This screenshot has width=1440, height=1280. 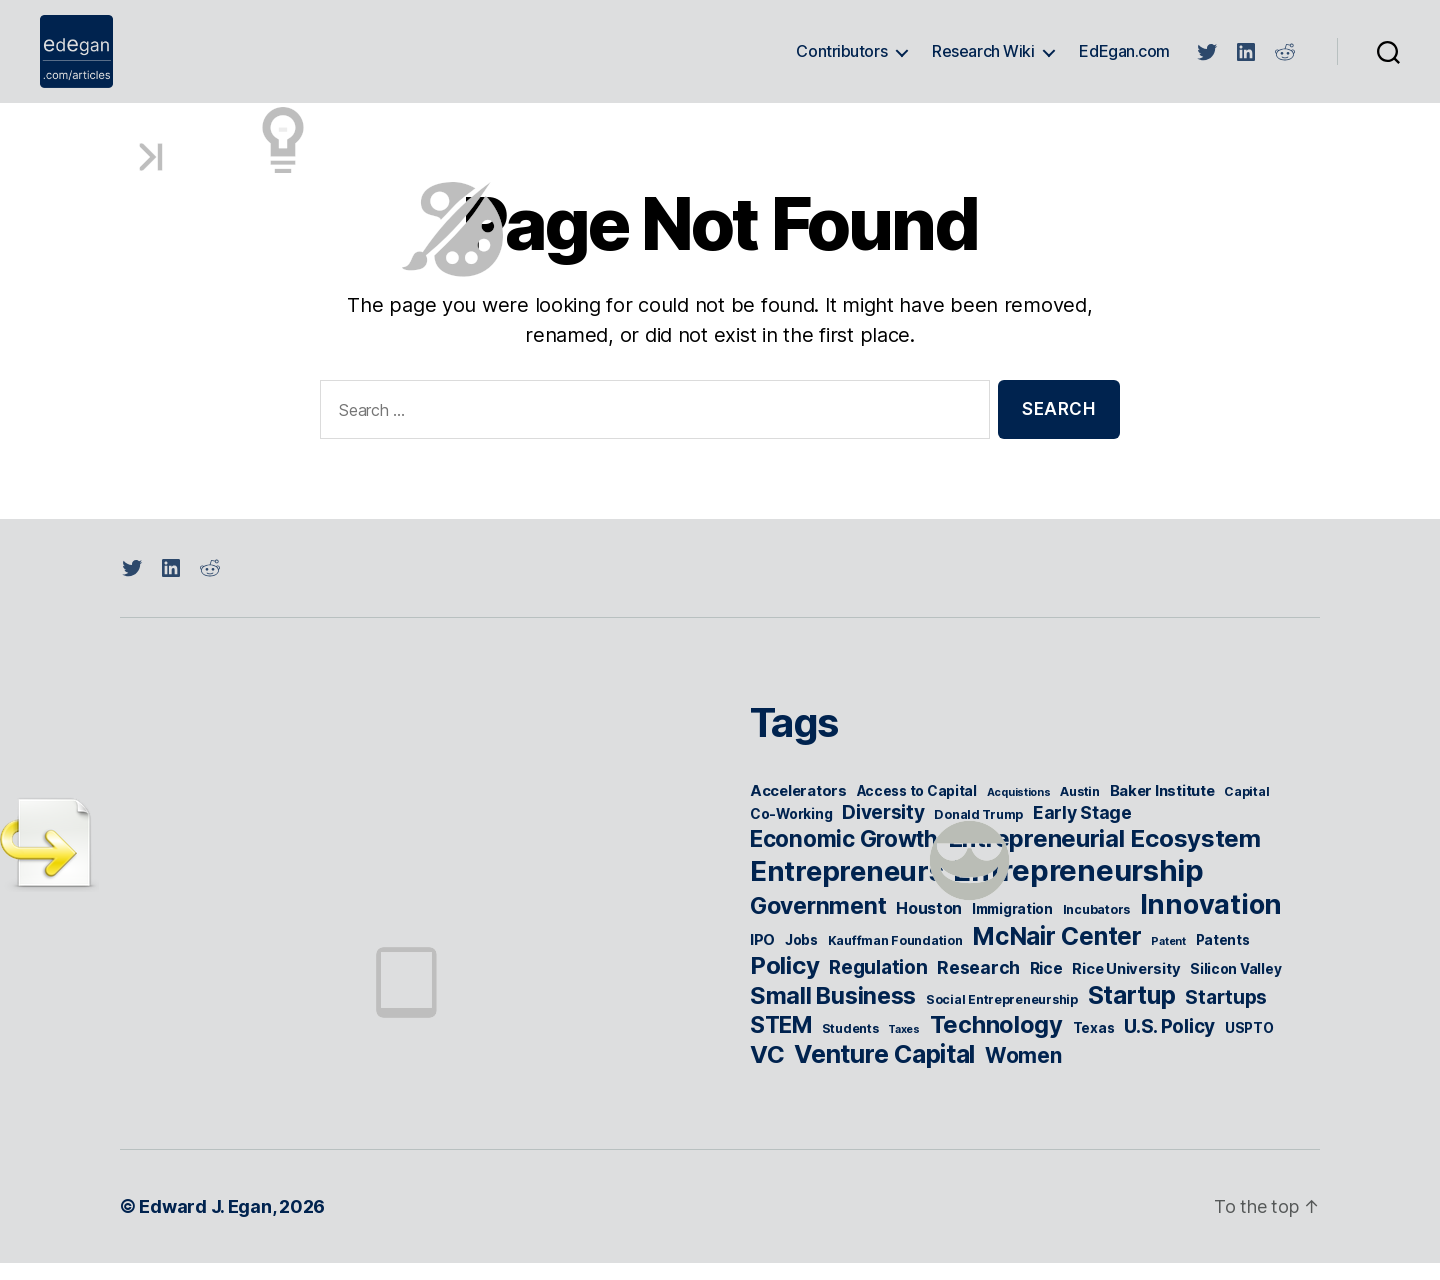 I want to click on indicates an iPad or Apple tablet device, so click(x=411, y=982).